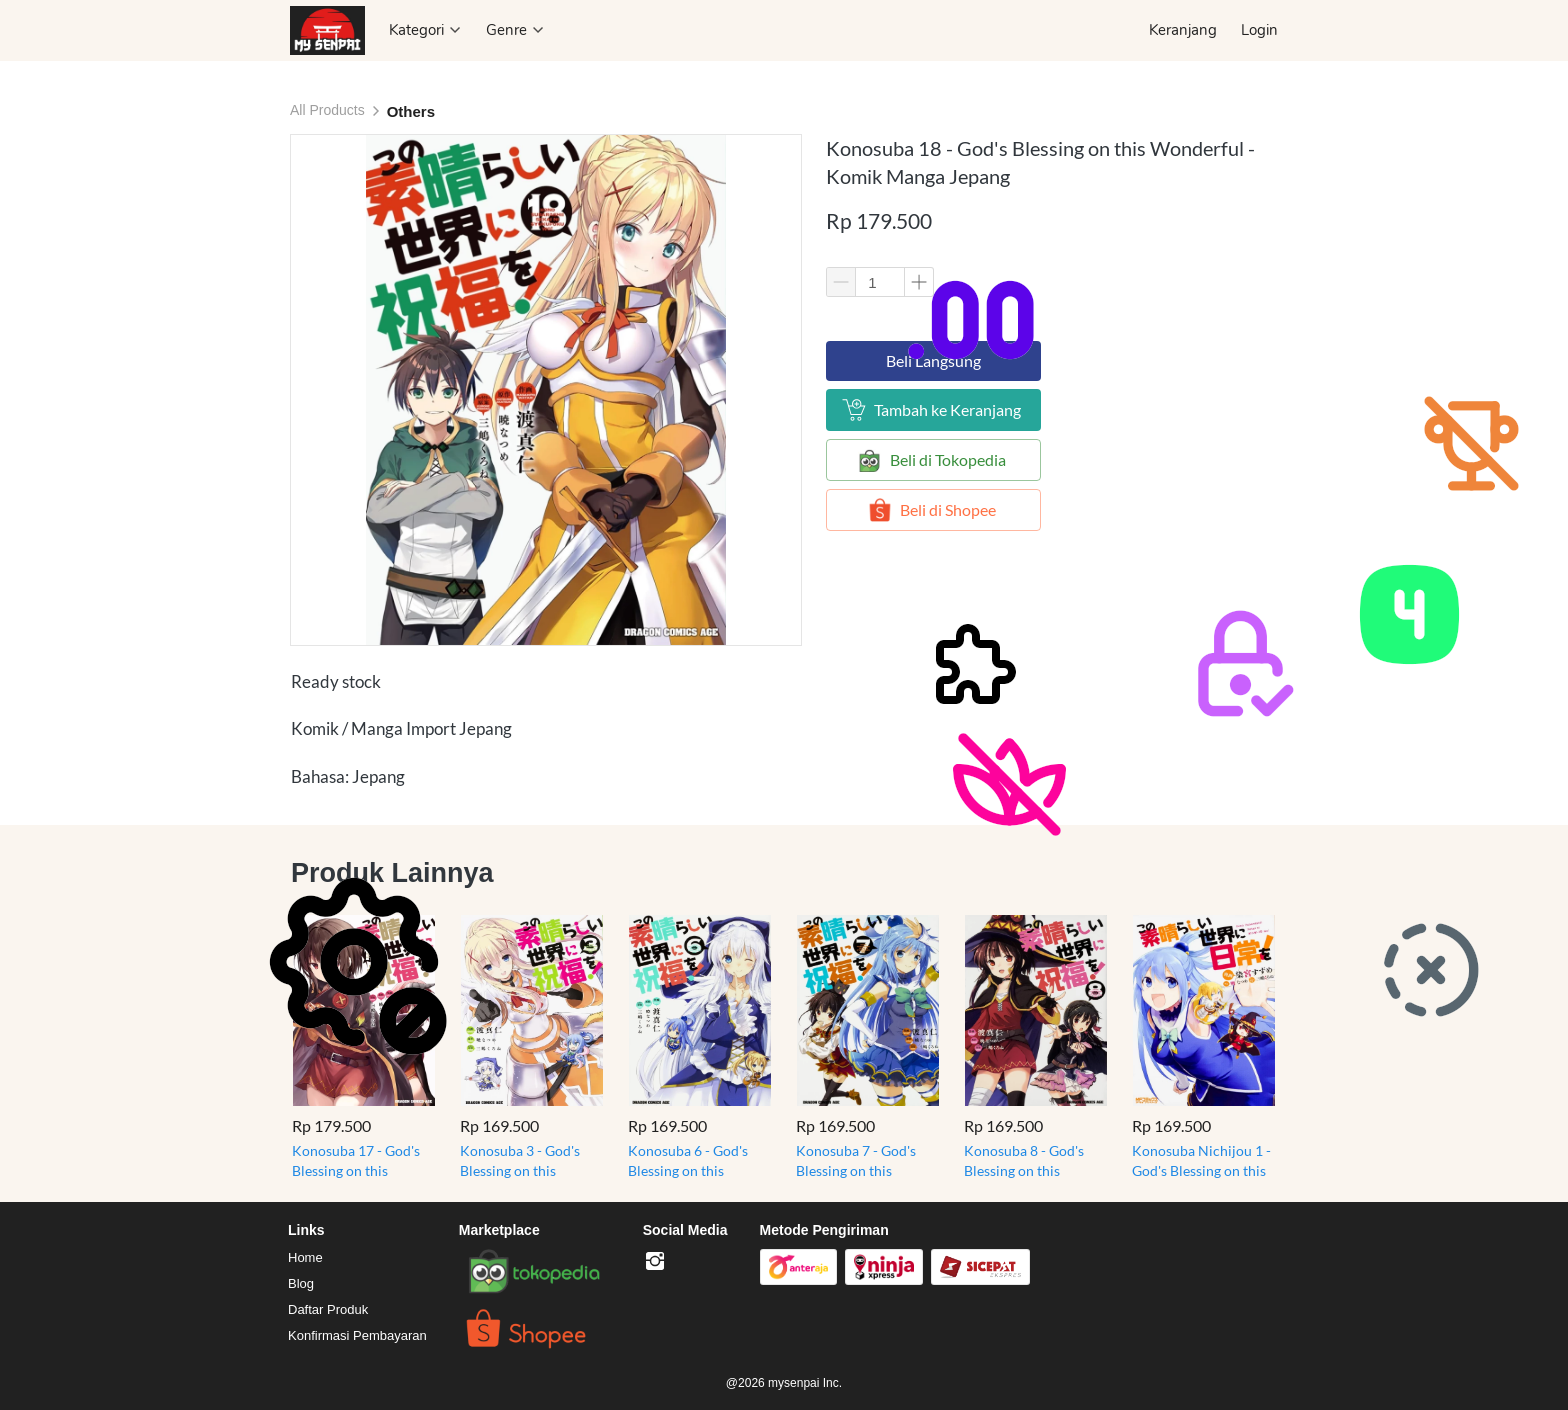 The height and width of the screenshot is (1410, 1568). What do you see at coordinates (976, 664) in the screenshot?
I see `access plugins or extensions` at bounding box center [976, 664].